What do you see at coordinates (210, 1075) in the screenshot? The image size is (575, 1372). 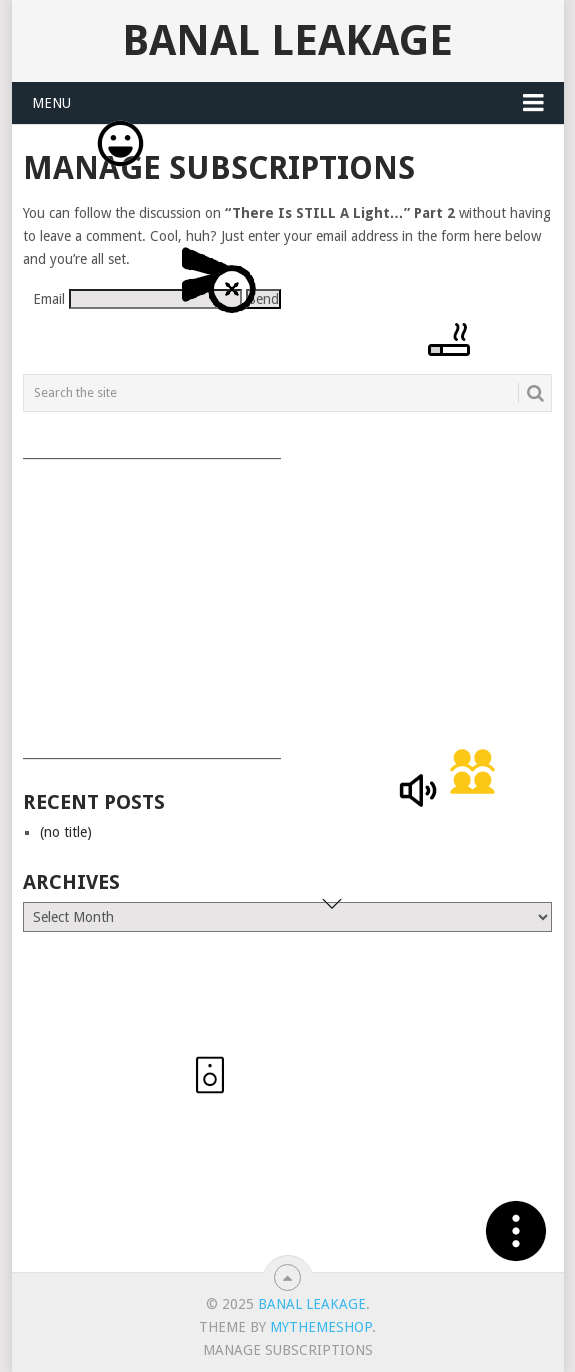 I see `adjust speaker or audio output settings` at bounding box center [210, 1075].